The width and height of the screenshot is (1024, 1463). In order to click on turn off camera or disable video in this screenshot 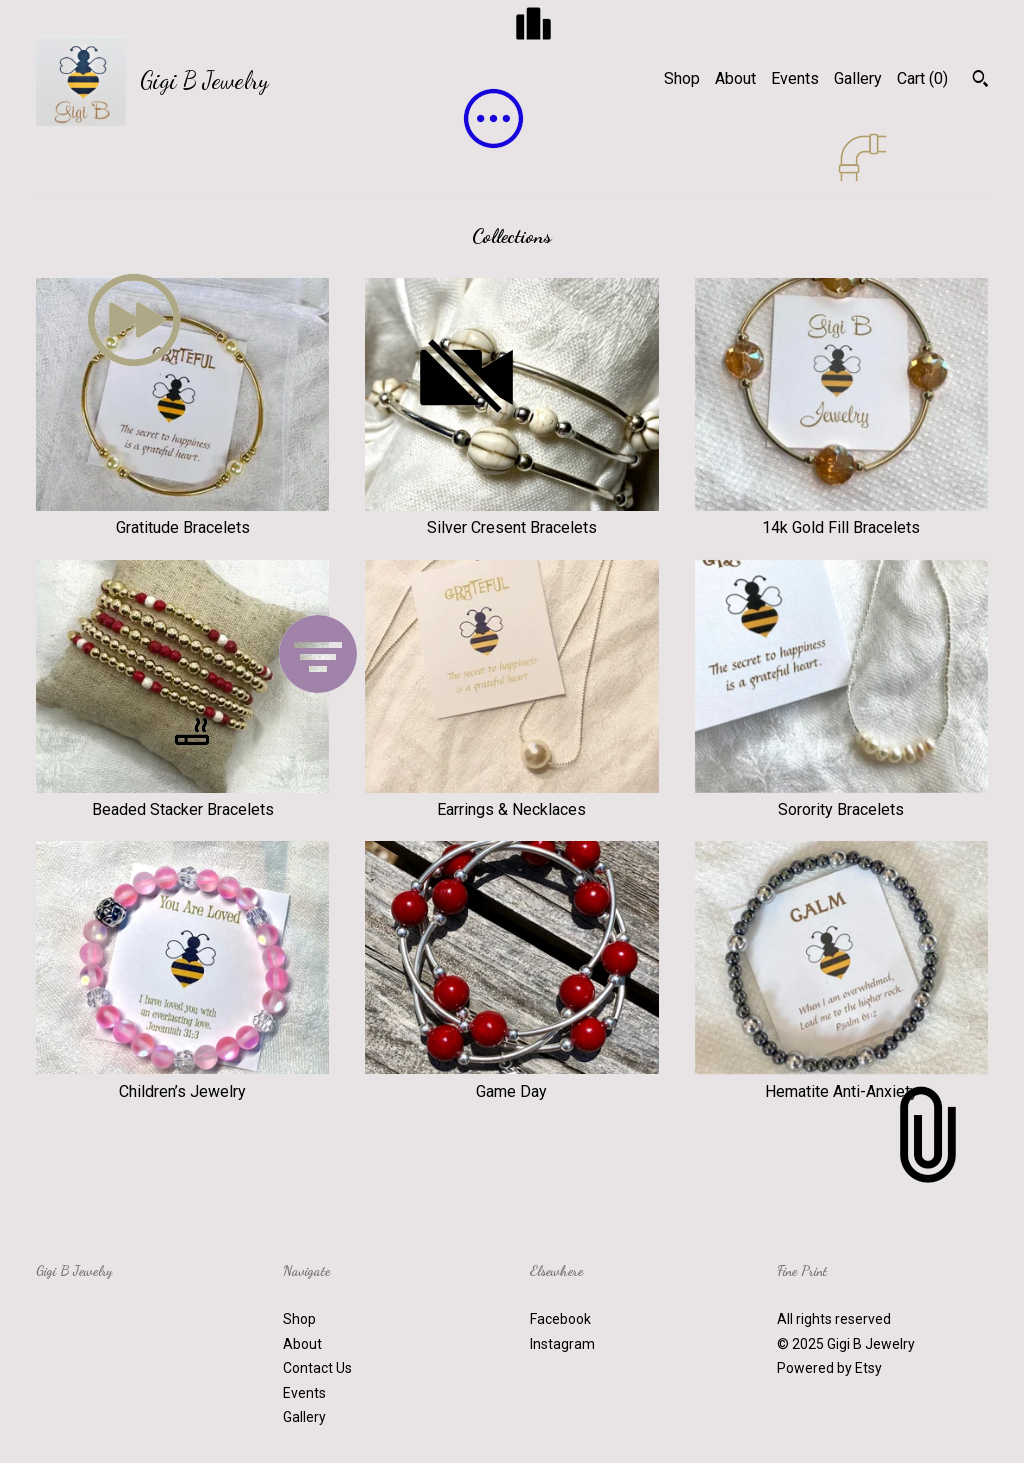, I will do `click(466, 377)`.